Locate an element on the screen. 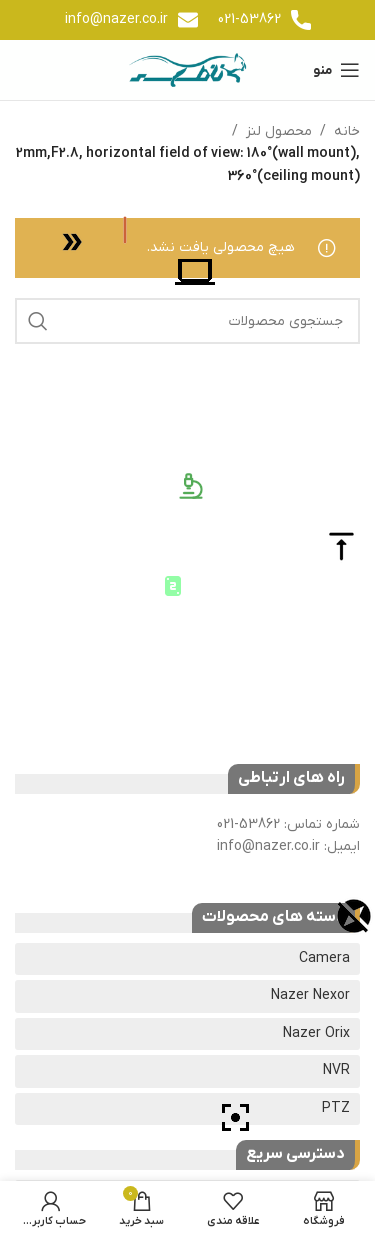 This screenshot has width=375, height=1236. center focus on the camera viewfinder is located at coordinates (235, 1117).